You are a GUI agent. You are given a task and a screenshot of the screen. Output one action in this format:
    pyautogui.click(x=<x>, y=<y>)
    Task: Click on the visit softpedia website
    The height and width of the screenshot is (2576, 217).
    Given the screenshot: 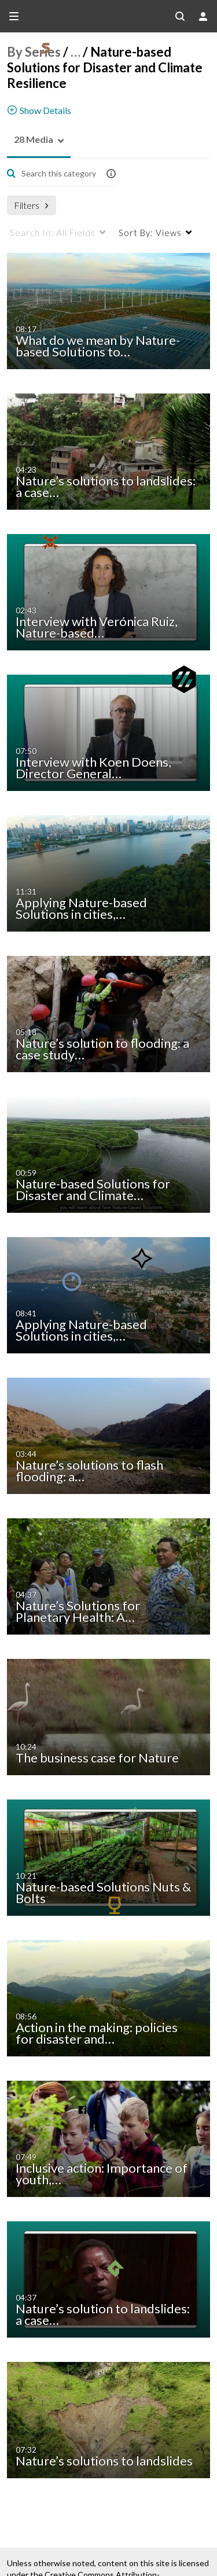 What is the action you would take?
    pyautogui.click(x=45, y=48)
    